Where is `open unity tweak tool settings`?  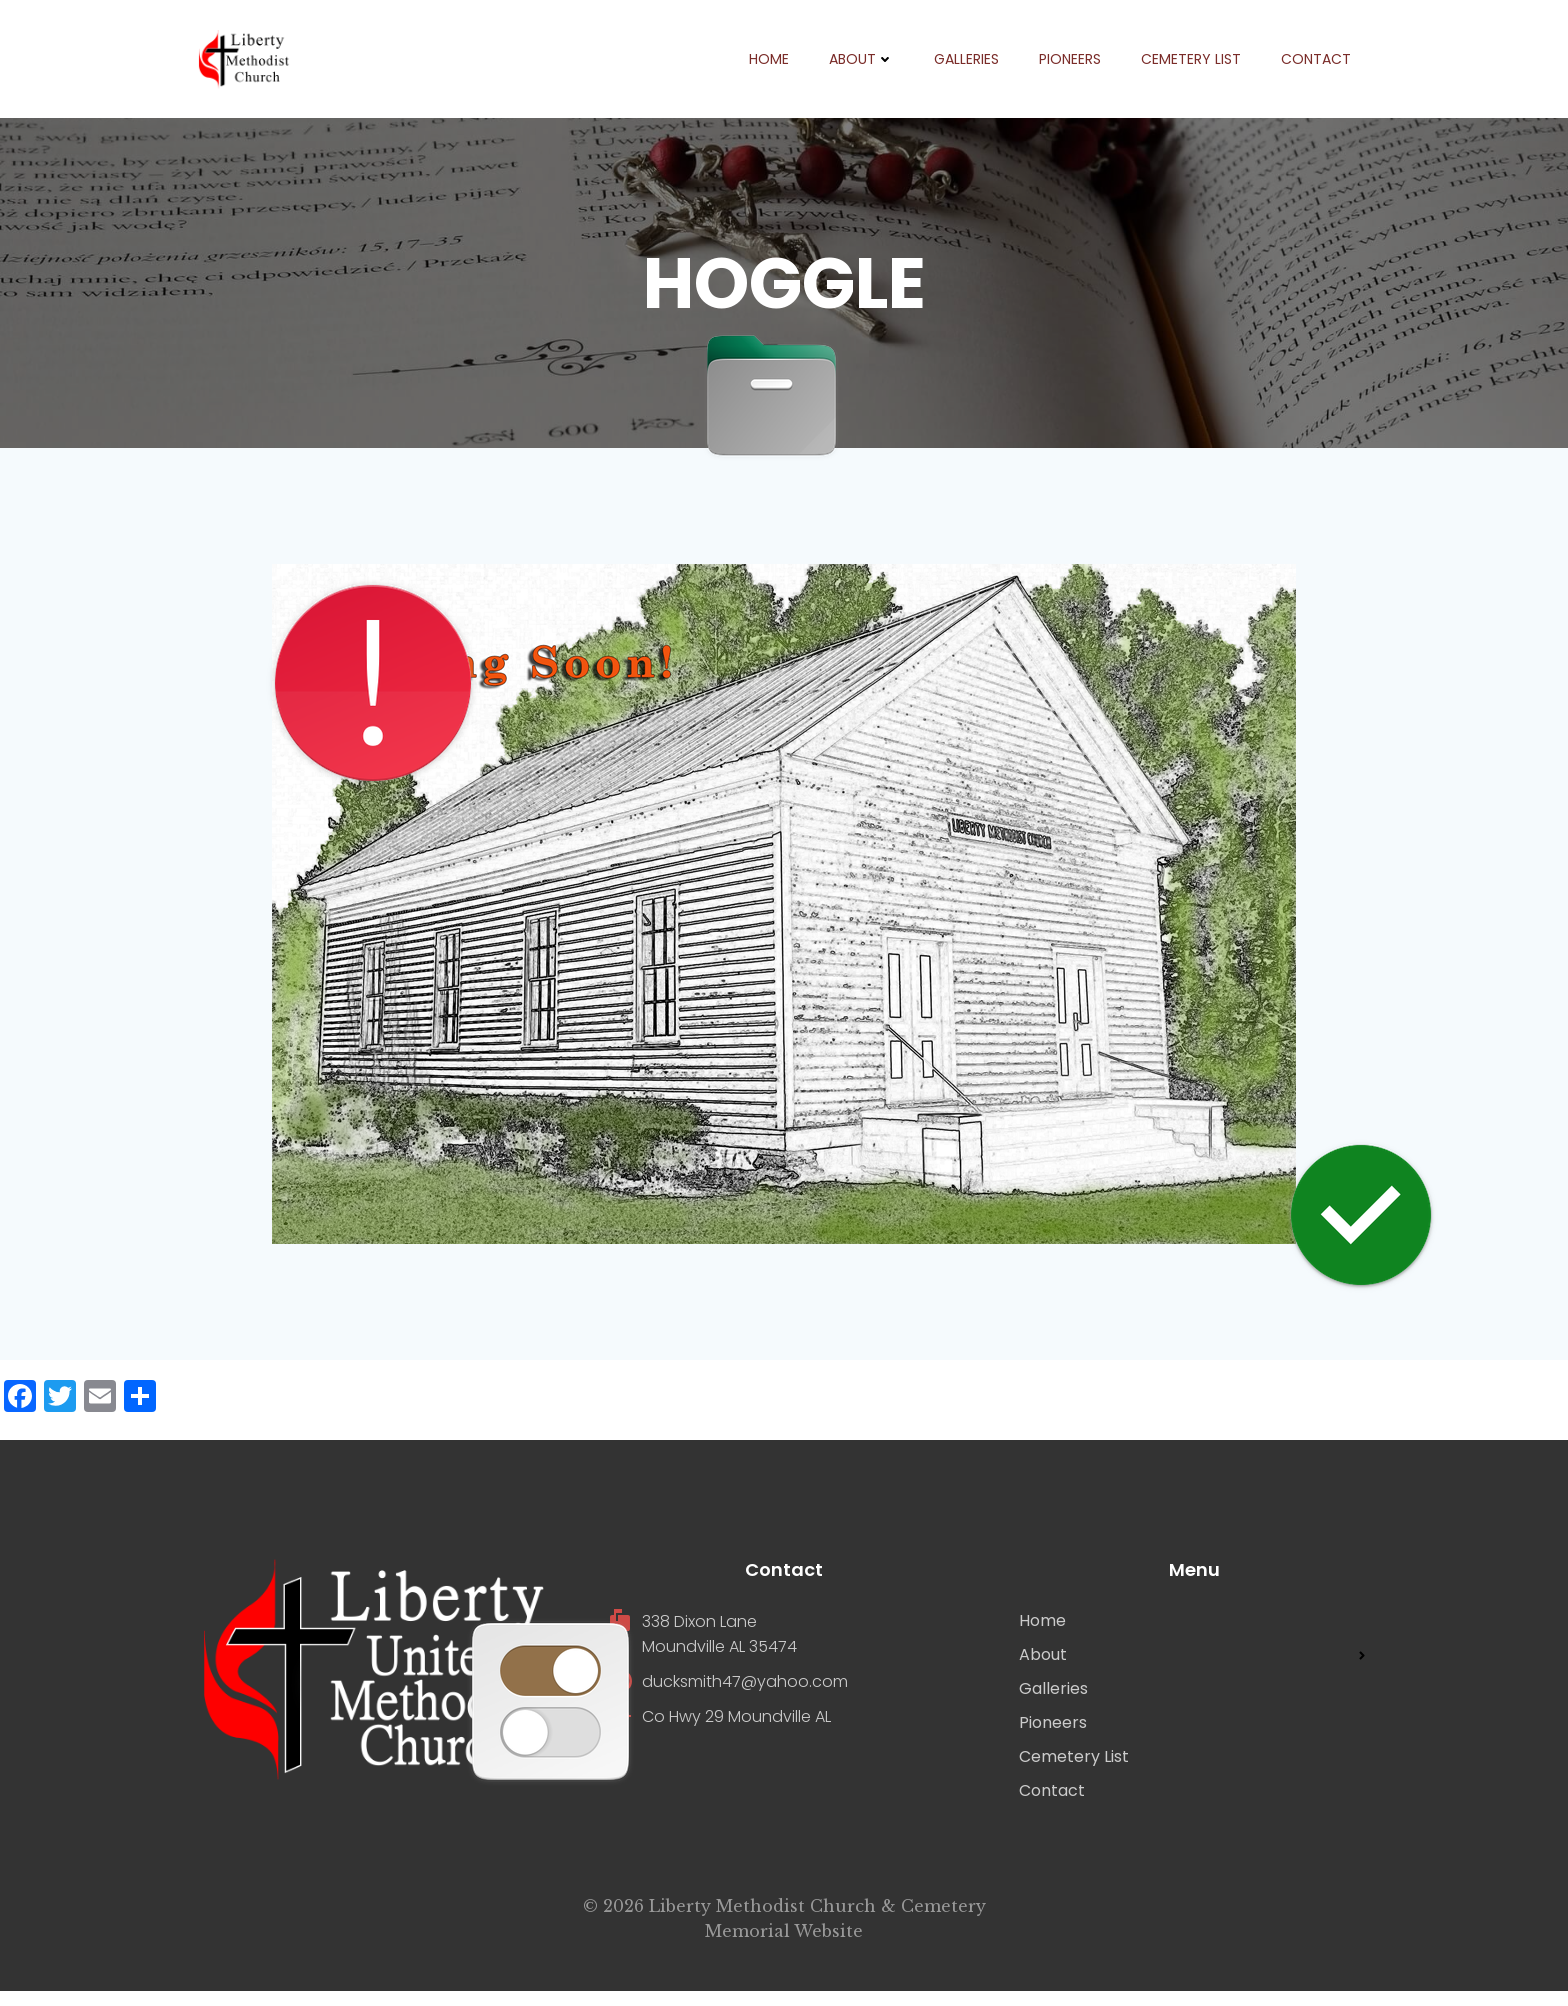
open unity tweak tool settings is located at coordinates (550, 1701).